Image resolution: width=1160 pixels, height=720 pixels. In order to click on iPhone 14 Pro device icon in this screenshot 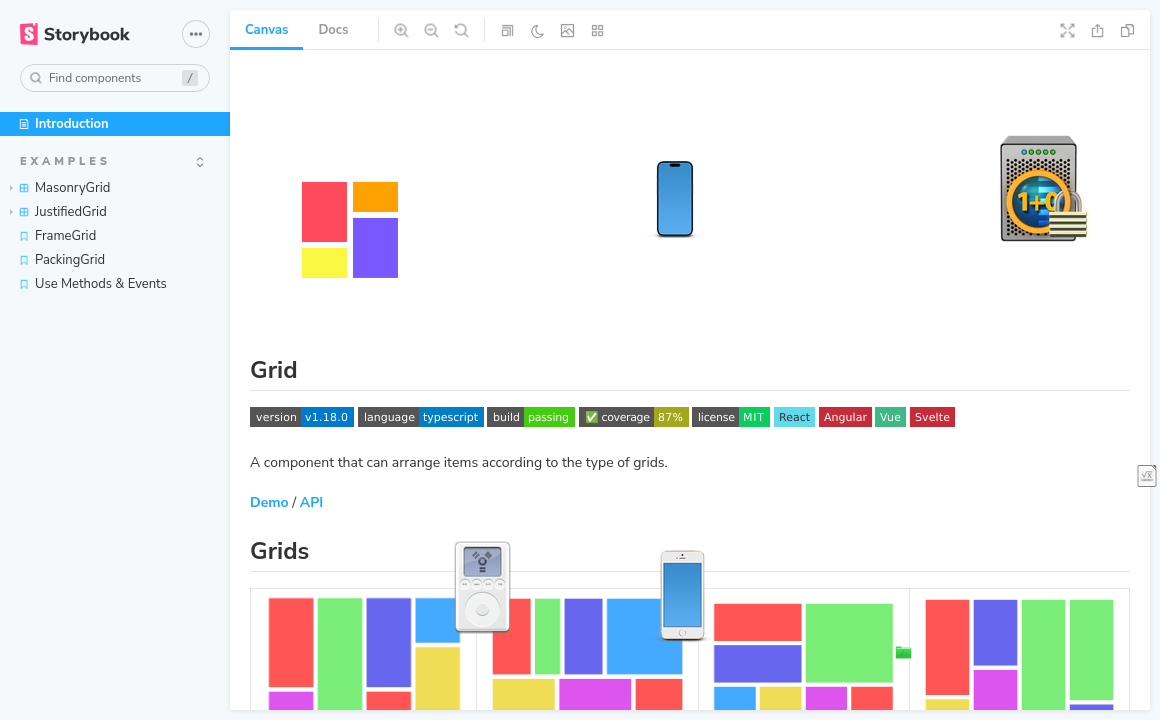, I will do `click(675, 200)`.